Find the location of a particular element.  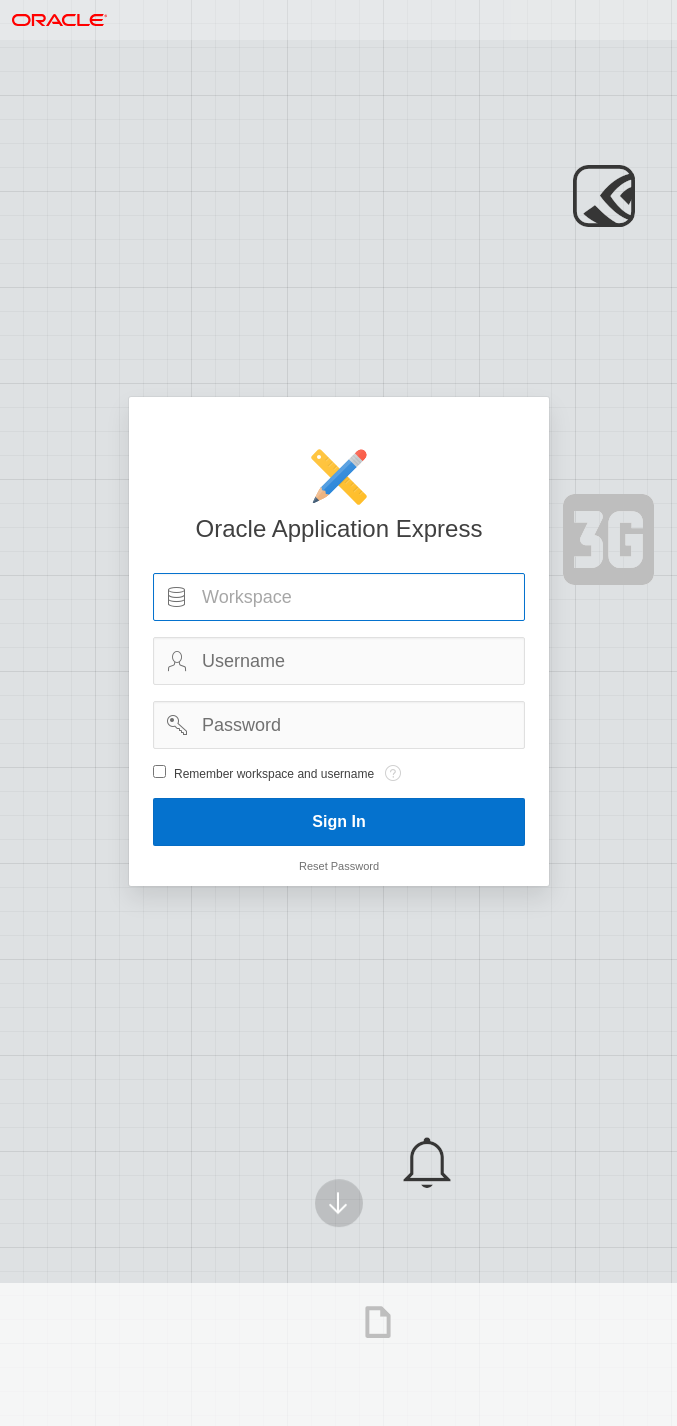

access notification settings is located at coordinates (427, 1161).